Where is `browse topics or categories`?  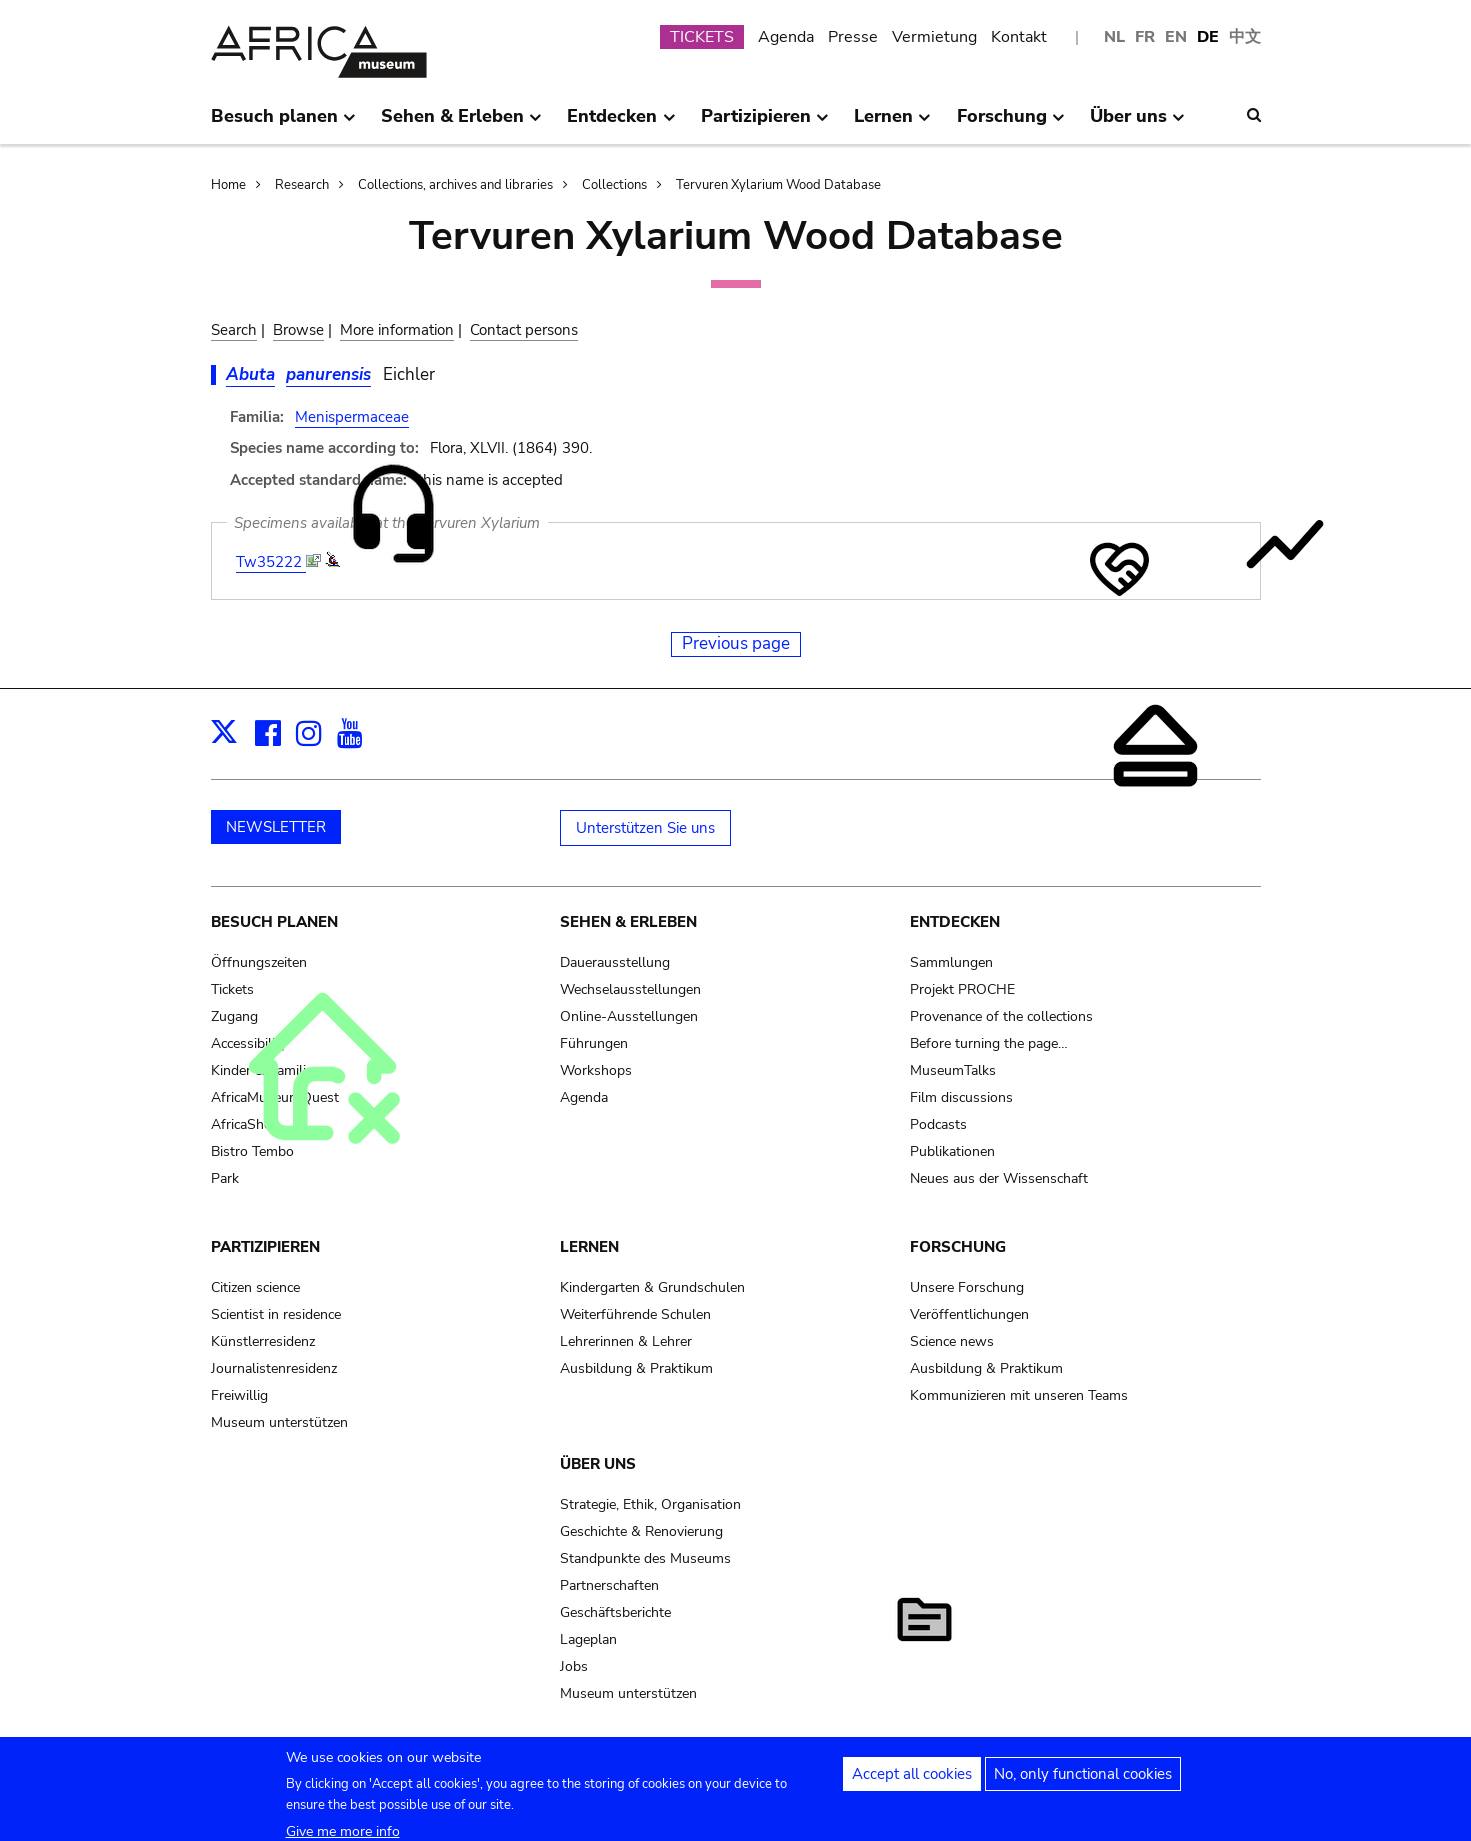
browse topics or categories is located at coordinates (924, 1619).